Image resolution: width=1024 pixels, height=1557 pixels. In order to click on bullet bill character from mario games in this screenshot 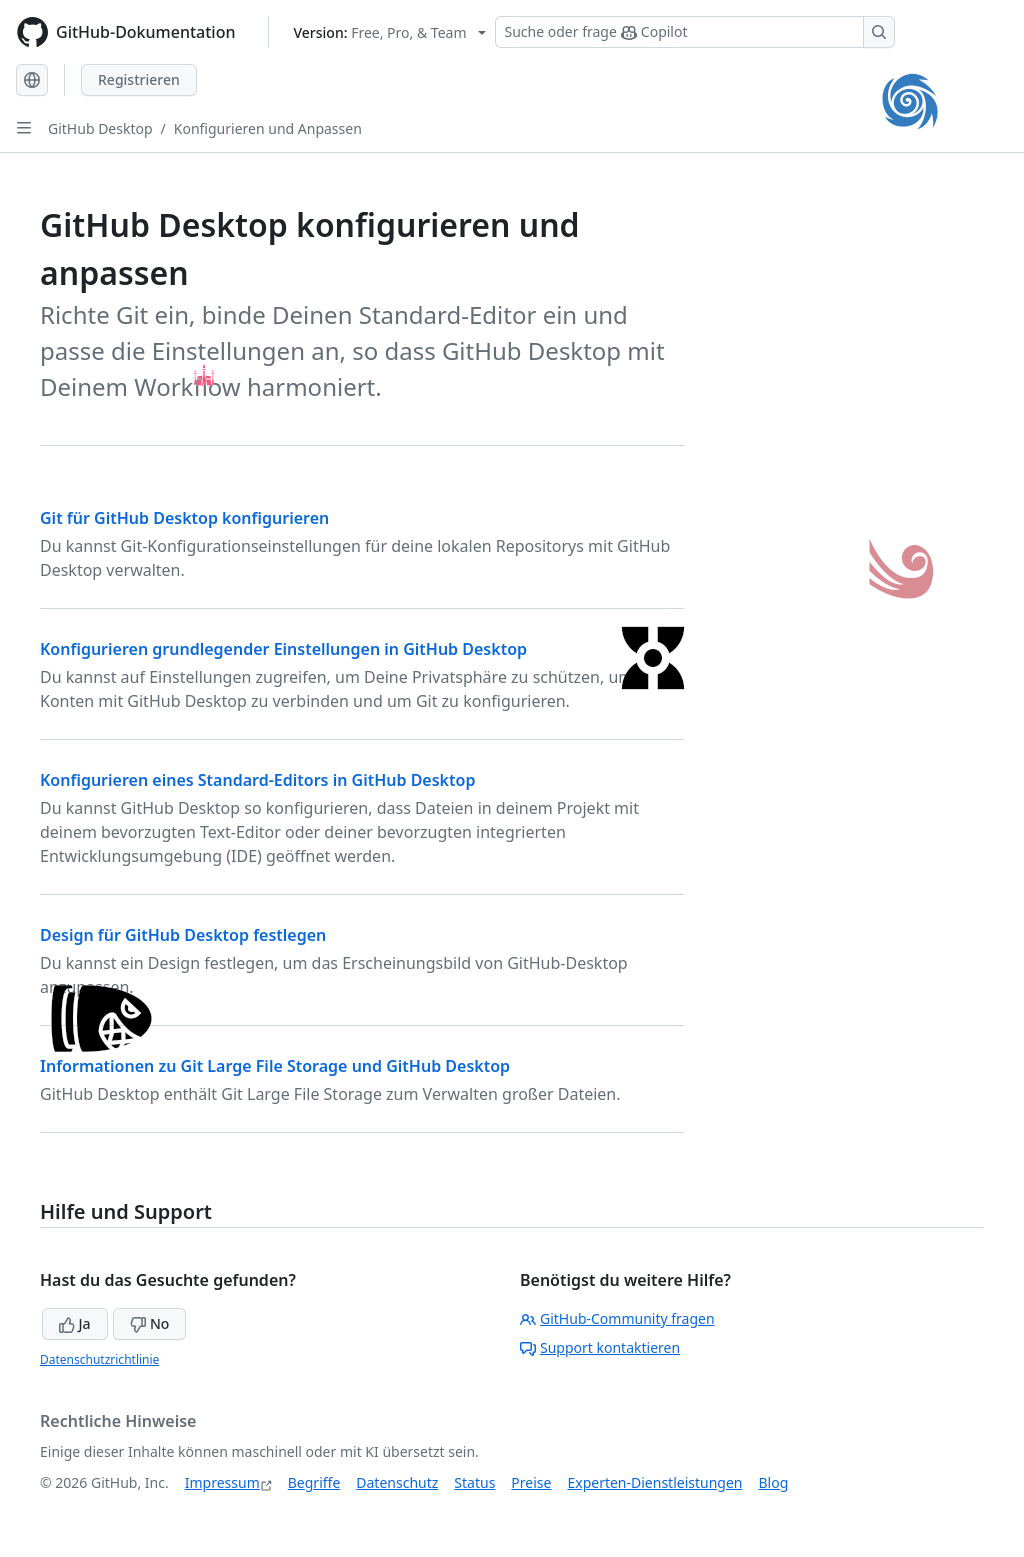, I will do `click(101, 1018)`.